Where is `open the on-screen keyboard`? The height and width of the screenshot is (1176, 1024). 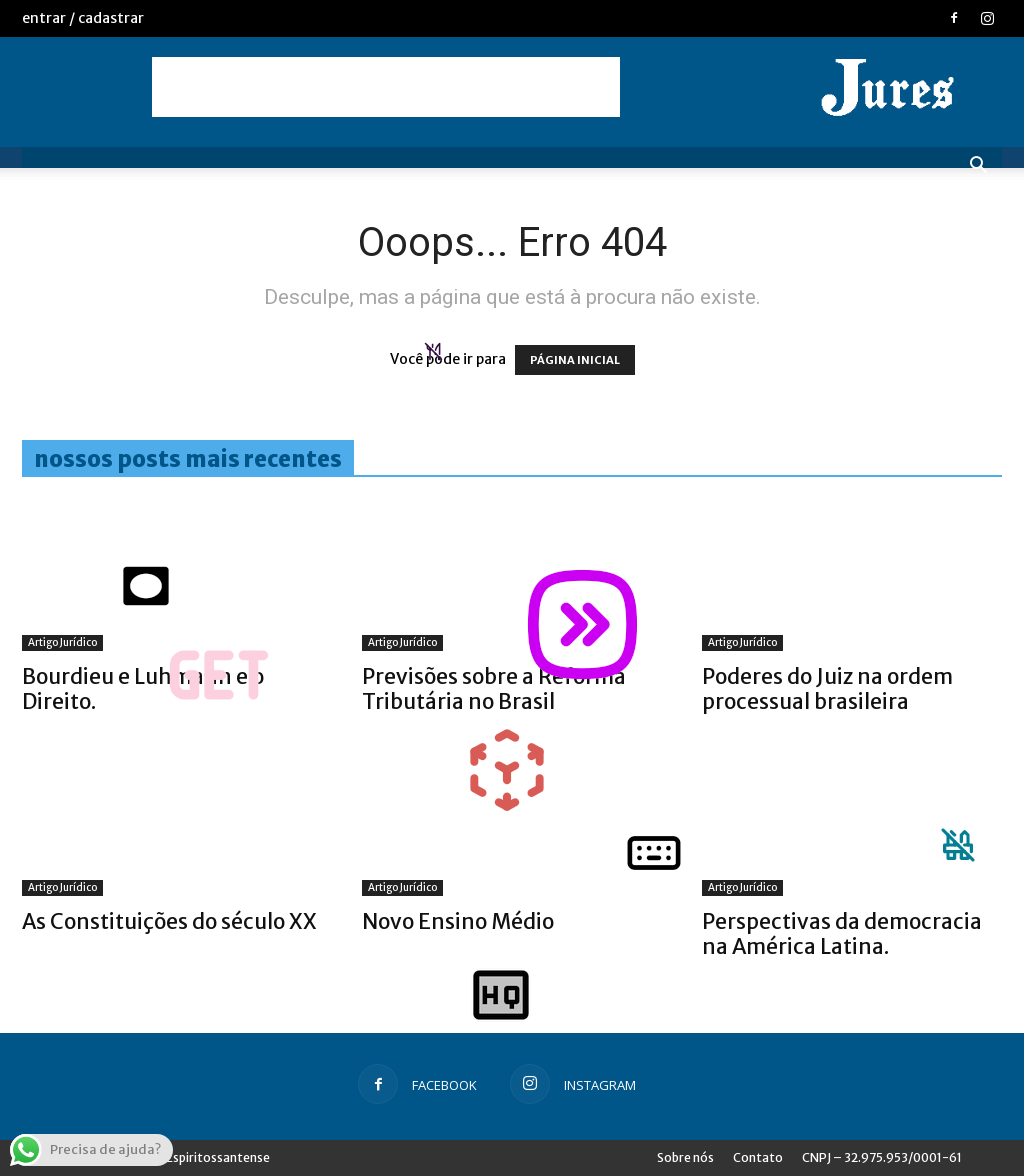 open the on-screen keyboard is located at coordinates (654, 853).